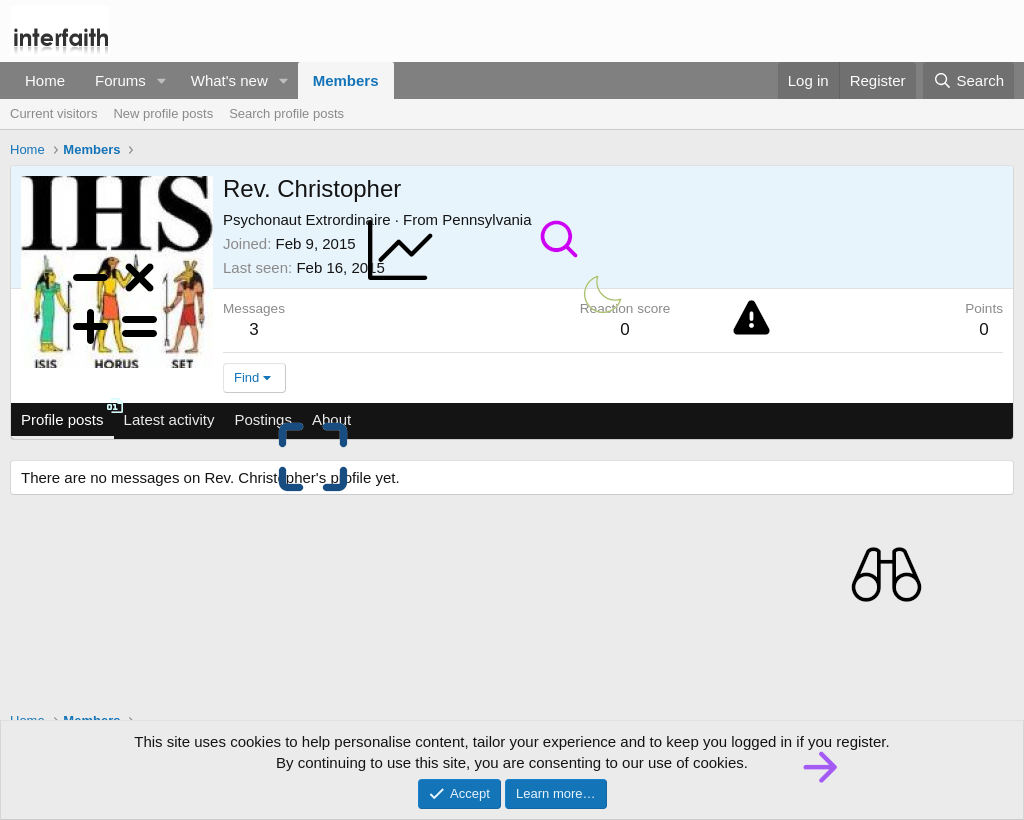  Describe the element at coordinates (401, 250) in the screenshot. I see `view analytics or statistics` at that location.